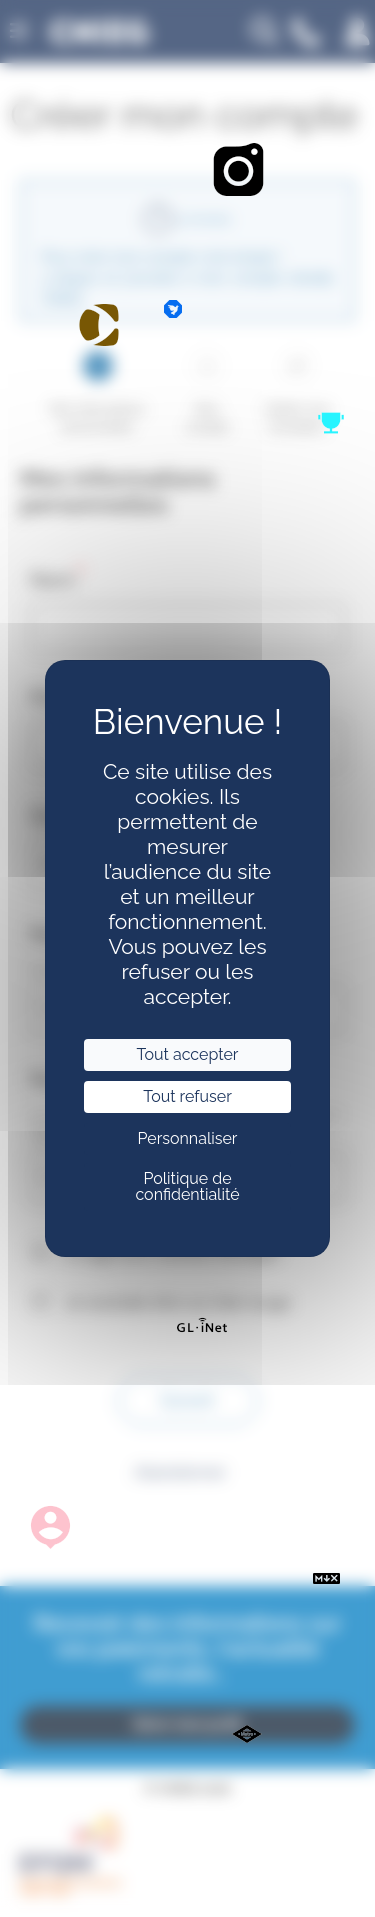  I want to click on open piwigo photo gallery app, so click(238, 169).